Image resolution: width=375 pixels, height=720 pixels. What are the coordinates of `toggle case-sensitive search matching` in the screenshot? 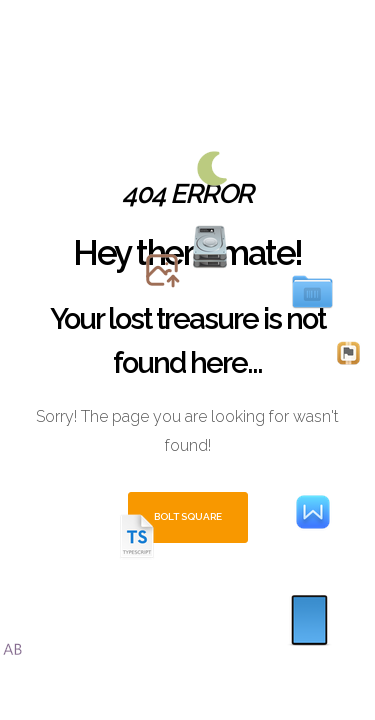 It's located at (12, 650).